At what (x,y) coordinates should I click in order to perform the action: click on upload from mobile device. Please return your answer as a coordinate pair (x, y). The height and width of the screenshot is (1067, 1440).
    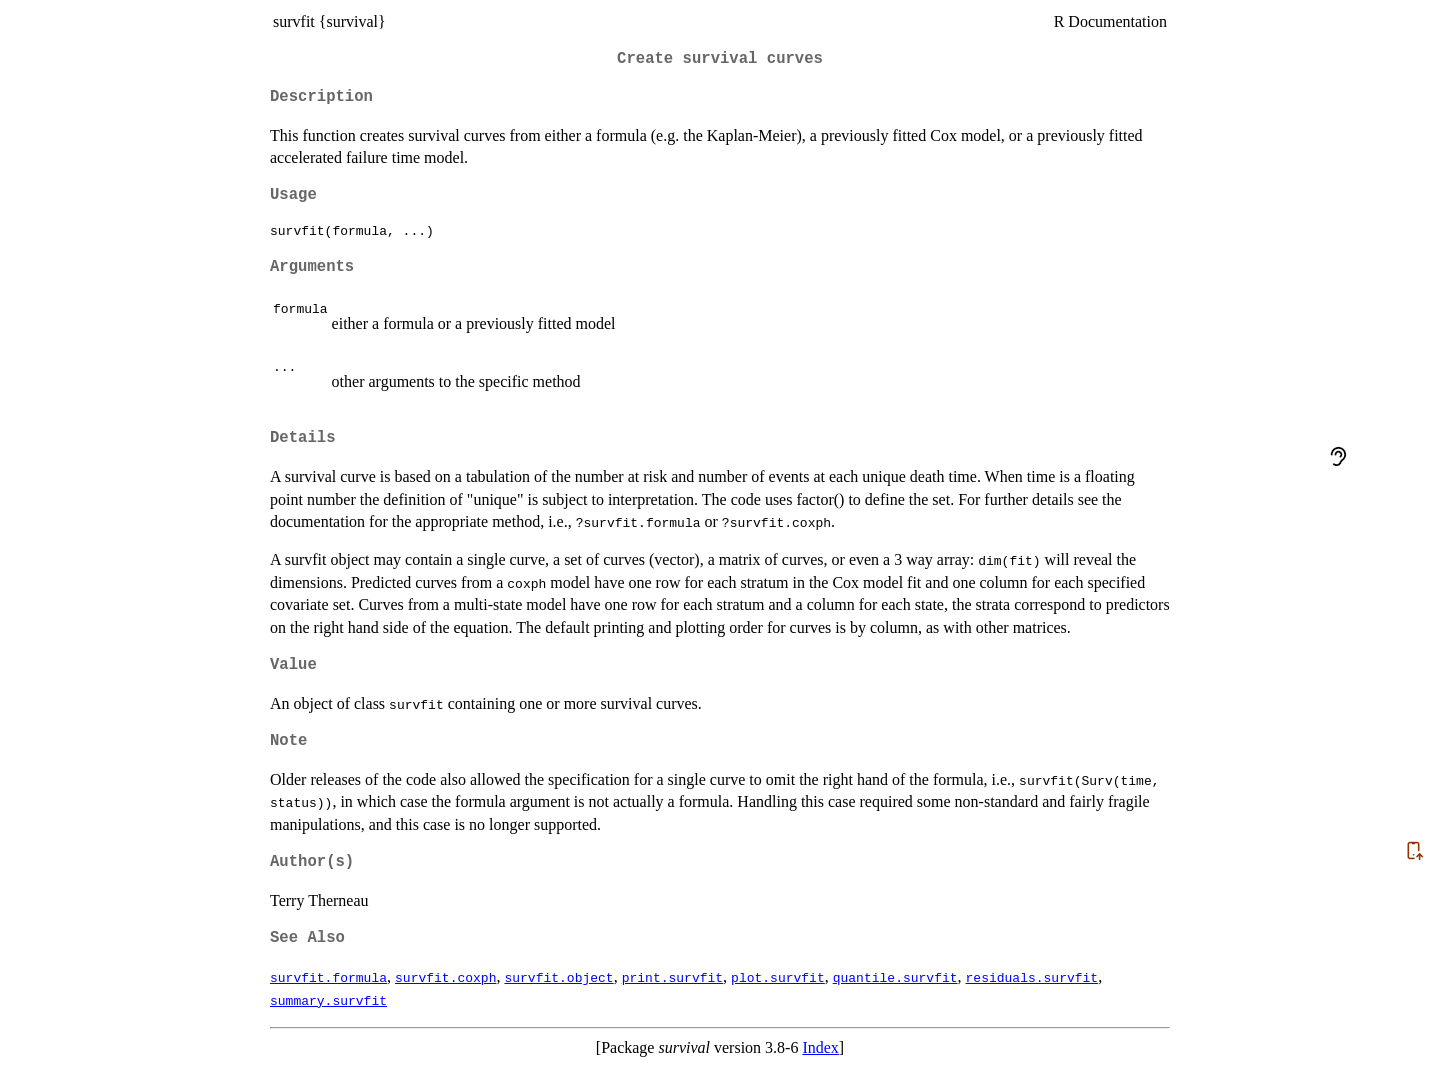
    Looking at the image, I should click on (1413, 850).